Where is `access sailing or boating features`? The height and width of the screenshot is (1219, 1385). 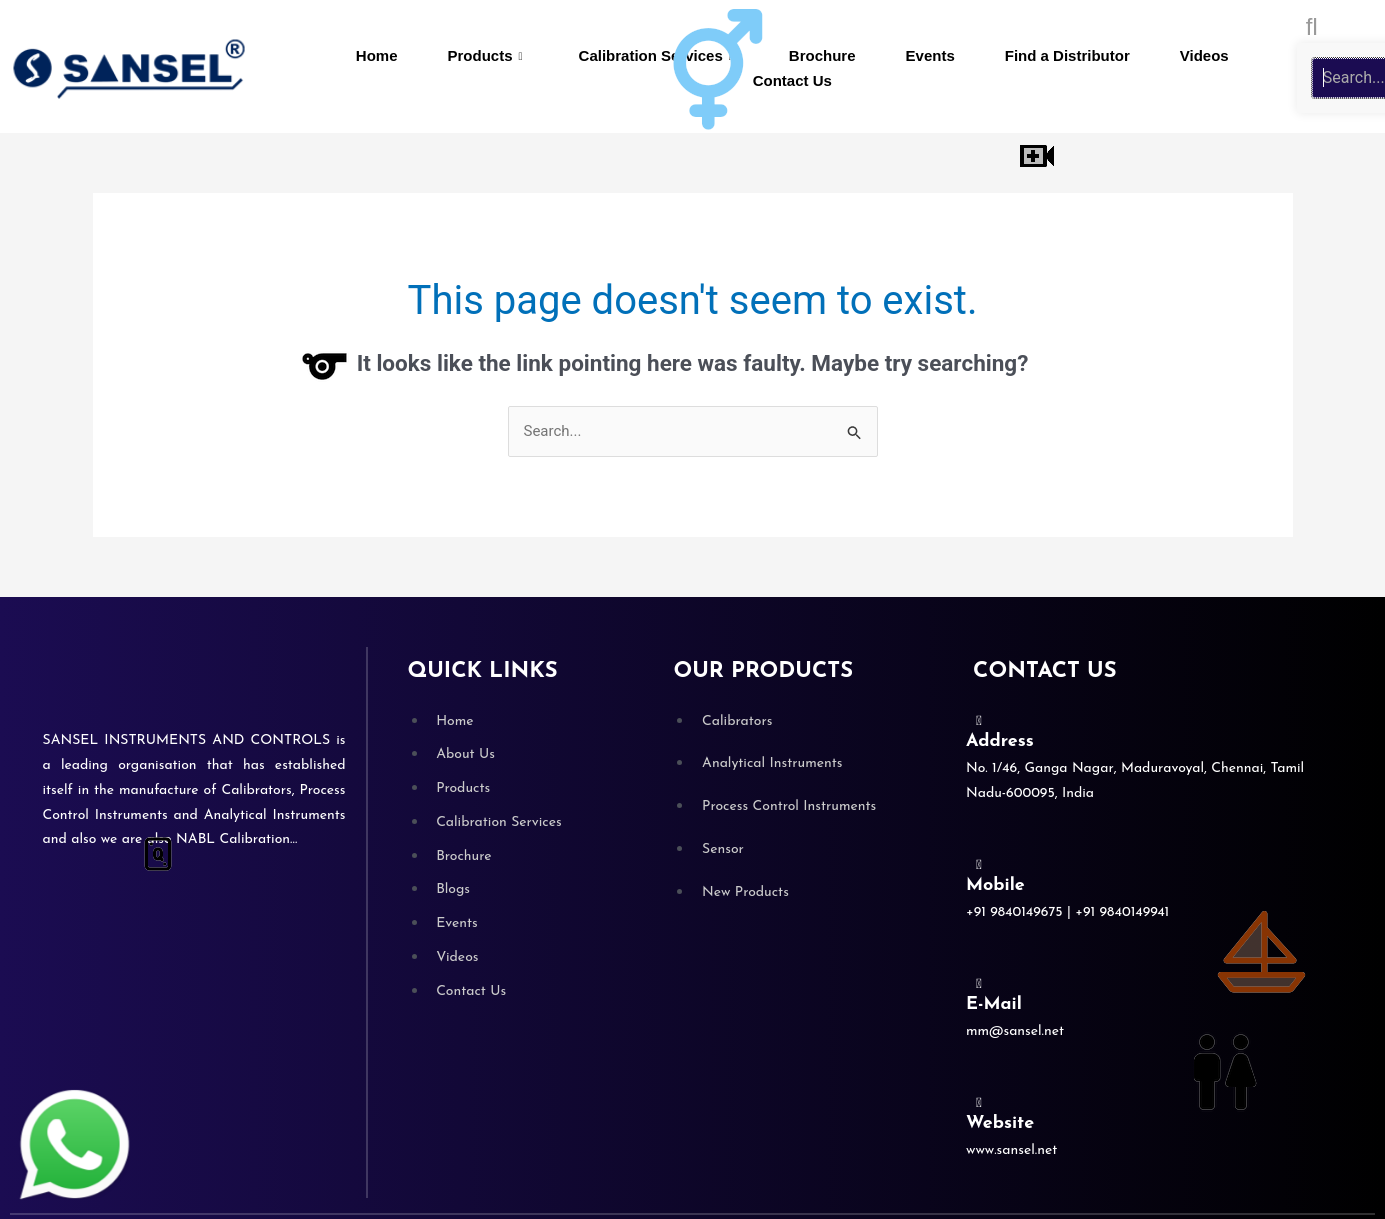 access sailing or boating features is located at coordinates (1261, 957).